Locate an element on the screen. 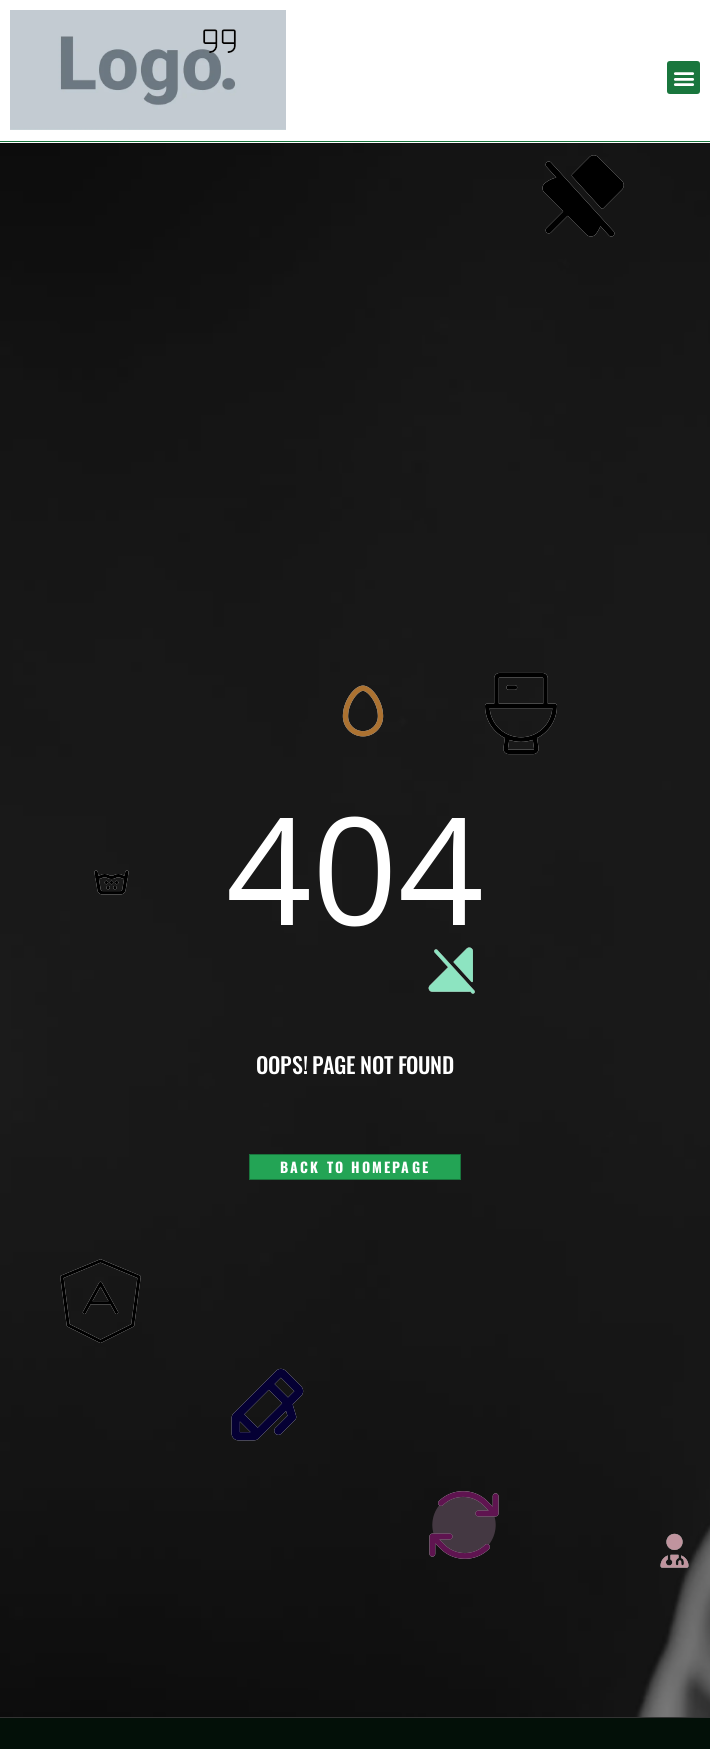  refresh or reload content is located at coordinates (464, 1525).